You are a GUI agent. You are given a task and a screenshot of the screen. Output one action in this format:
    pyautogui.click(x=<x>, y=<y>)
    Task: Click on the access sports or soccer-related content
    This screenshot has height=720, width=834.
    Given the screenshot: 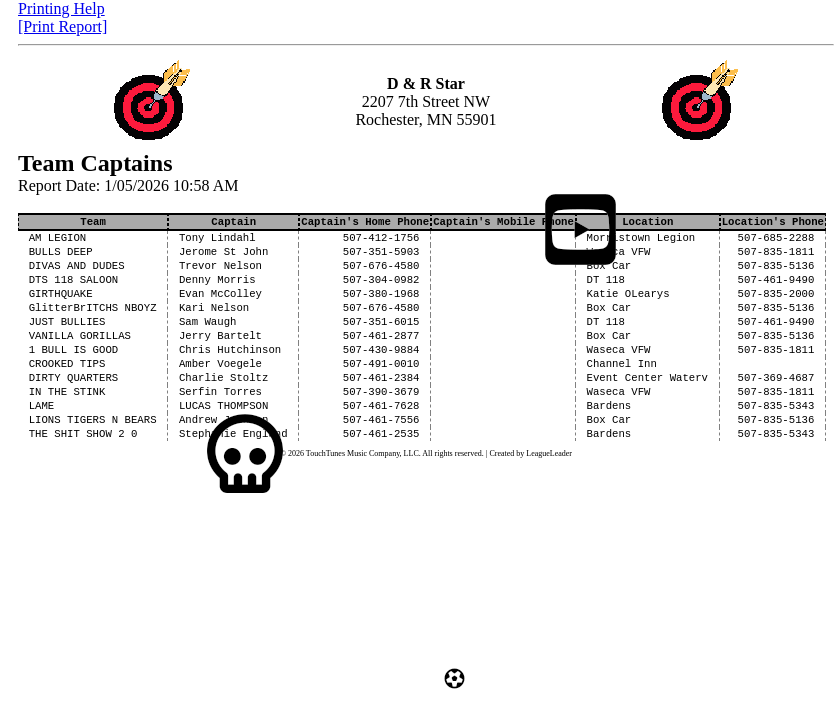 What is the action you would take?
    pyautogui.click(x=454, y=678)
    